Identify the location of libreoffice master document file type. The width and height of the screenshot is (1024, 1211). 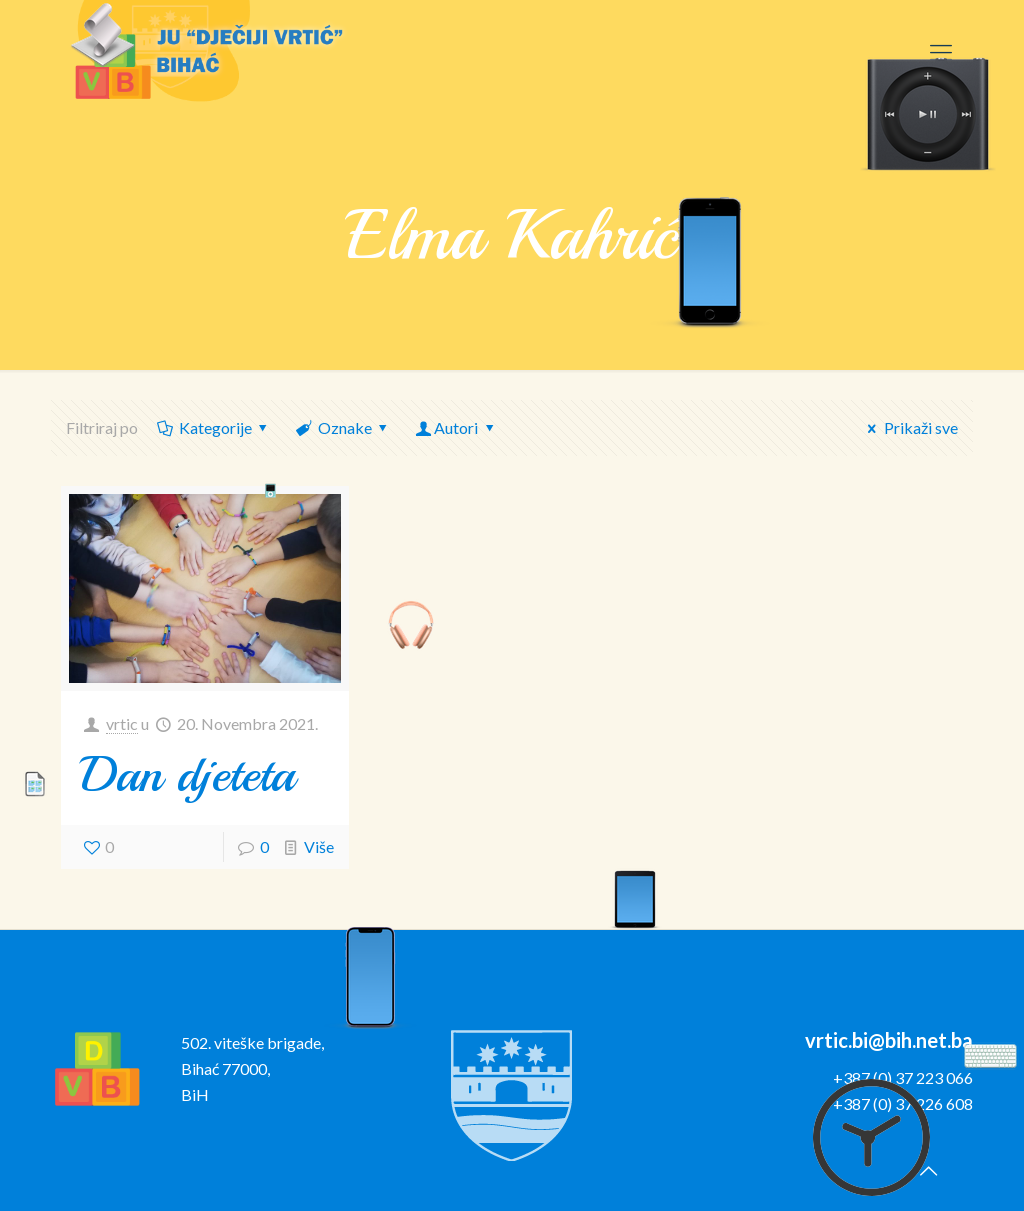
(35, 784).